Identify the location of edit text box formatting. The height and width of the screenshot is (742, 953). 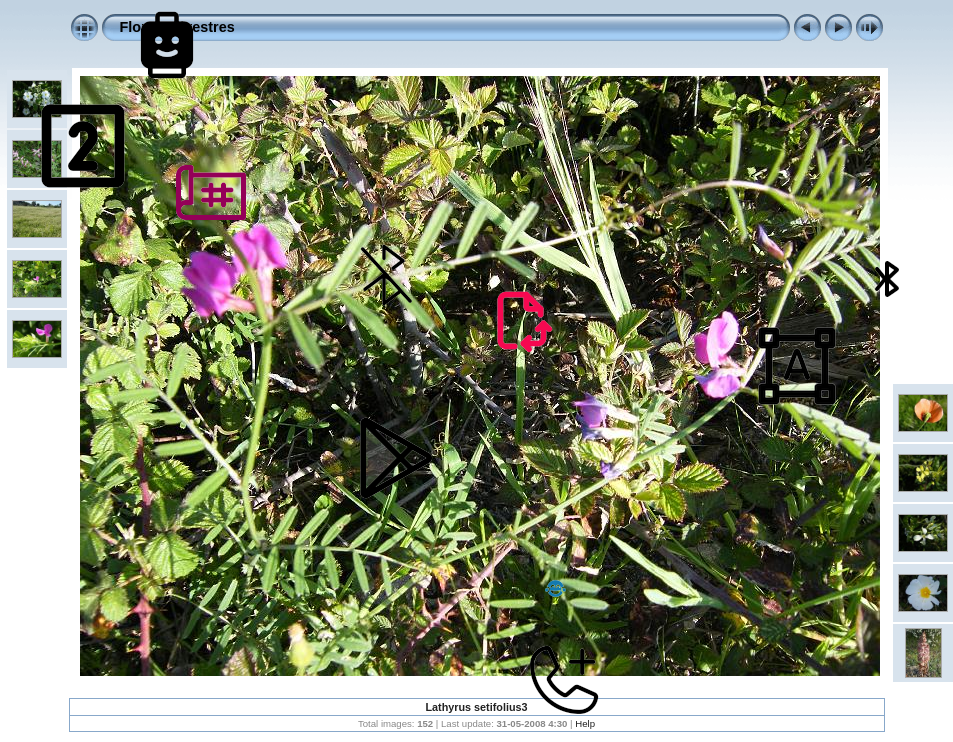
(797, 366).